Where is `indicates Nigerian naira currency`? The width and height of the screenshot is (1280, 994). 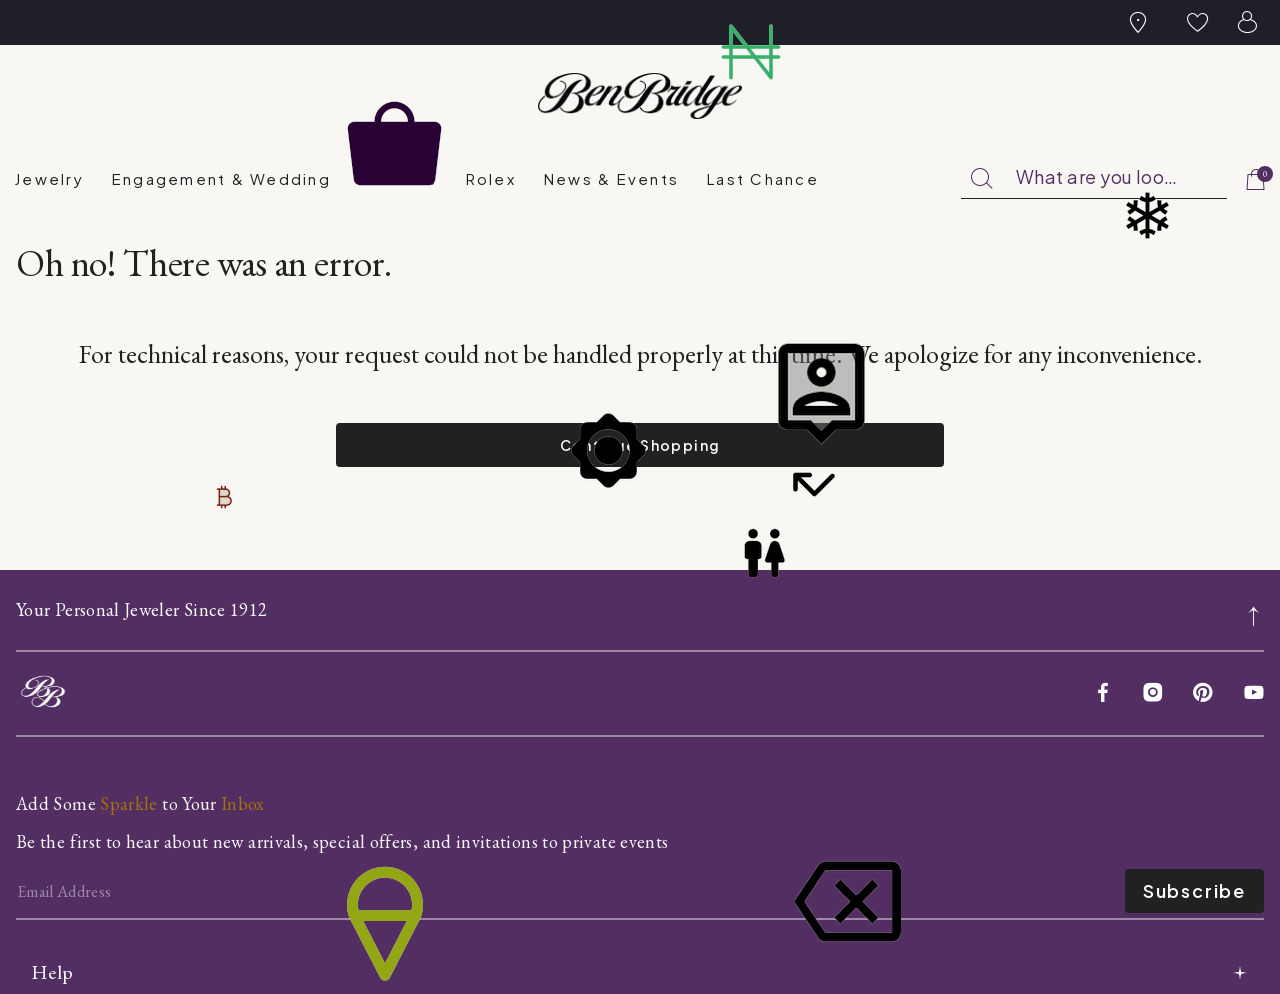
indicates Nigerian naira currency is located at coordinates (751, 52).